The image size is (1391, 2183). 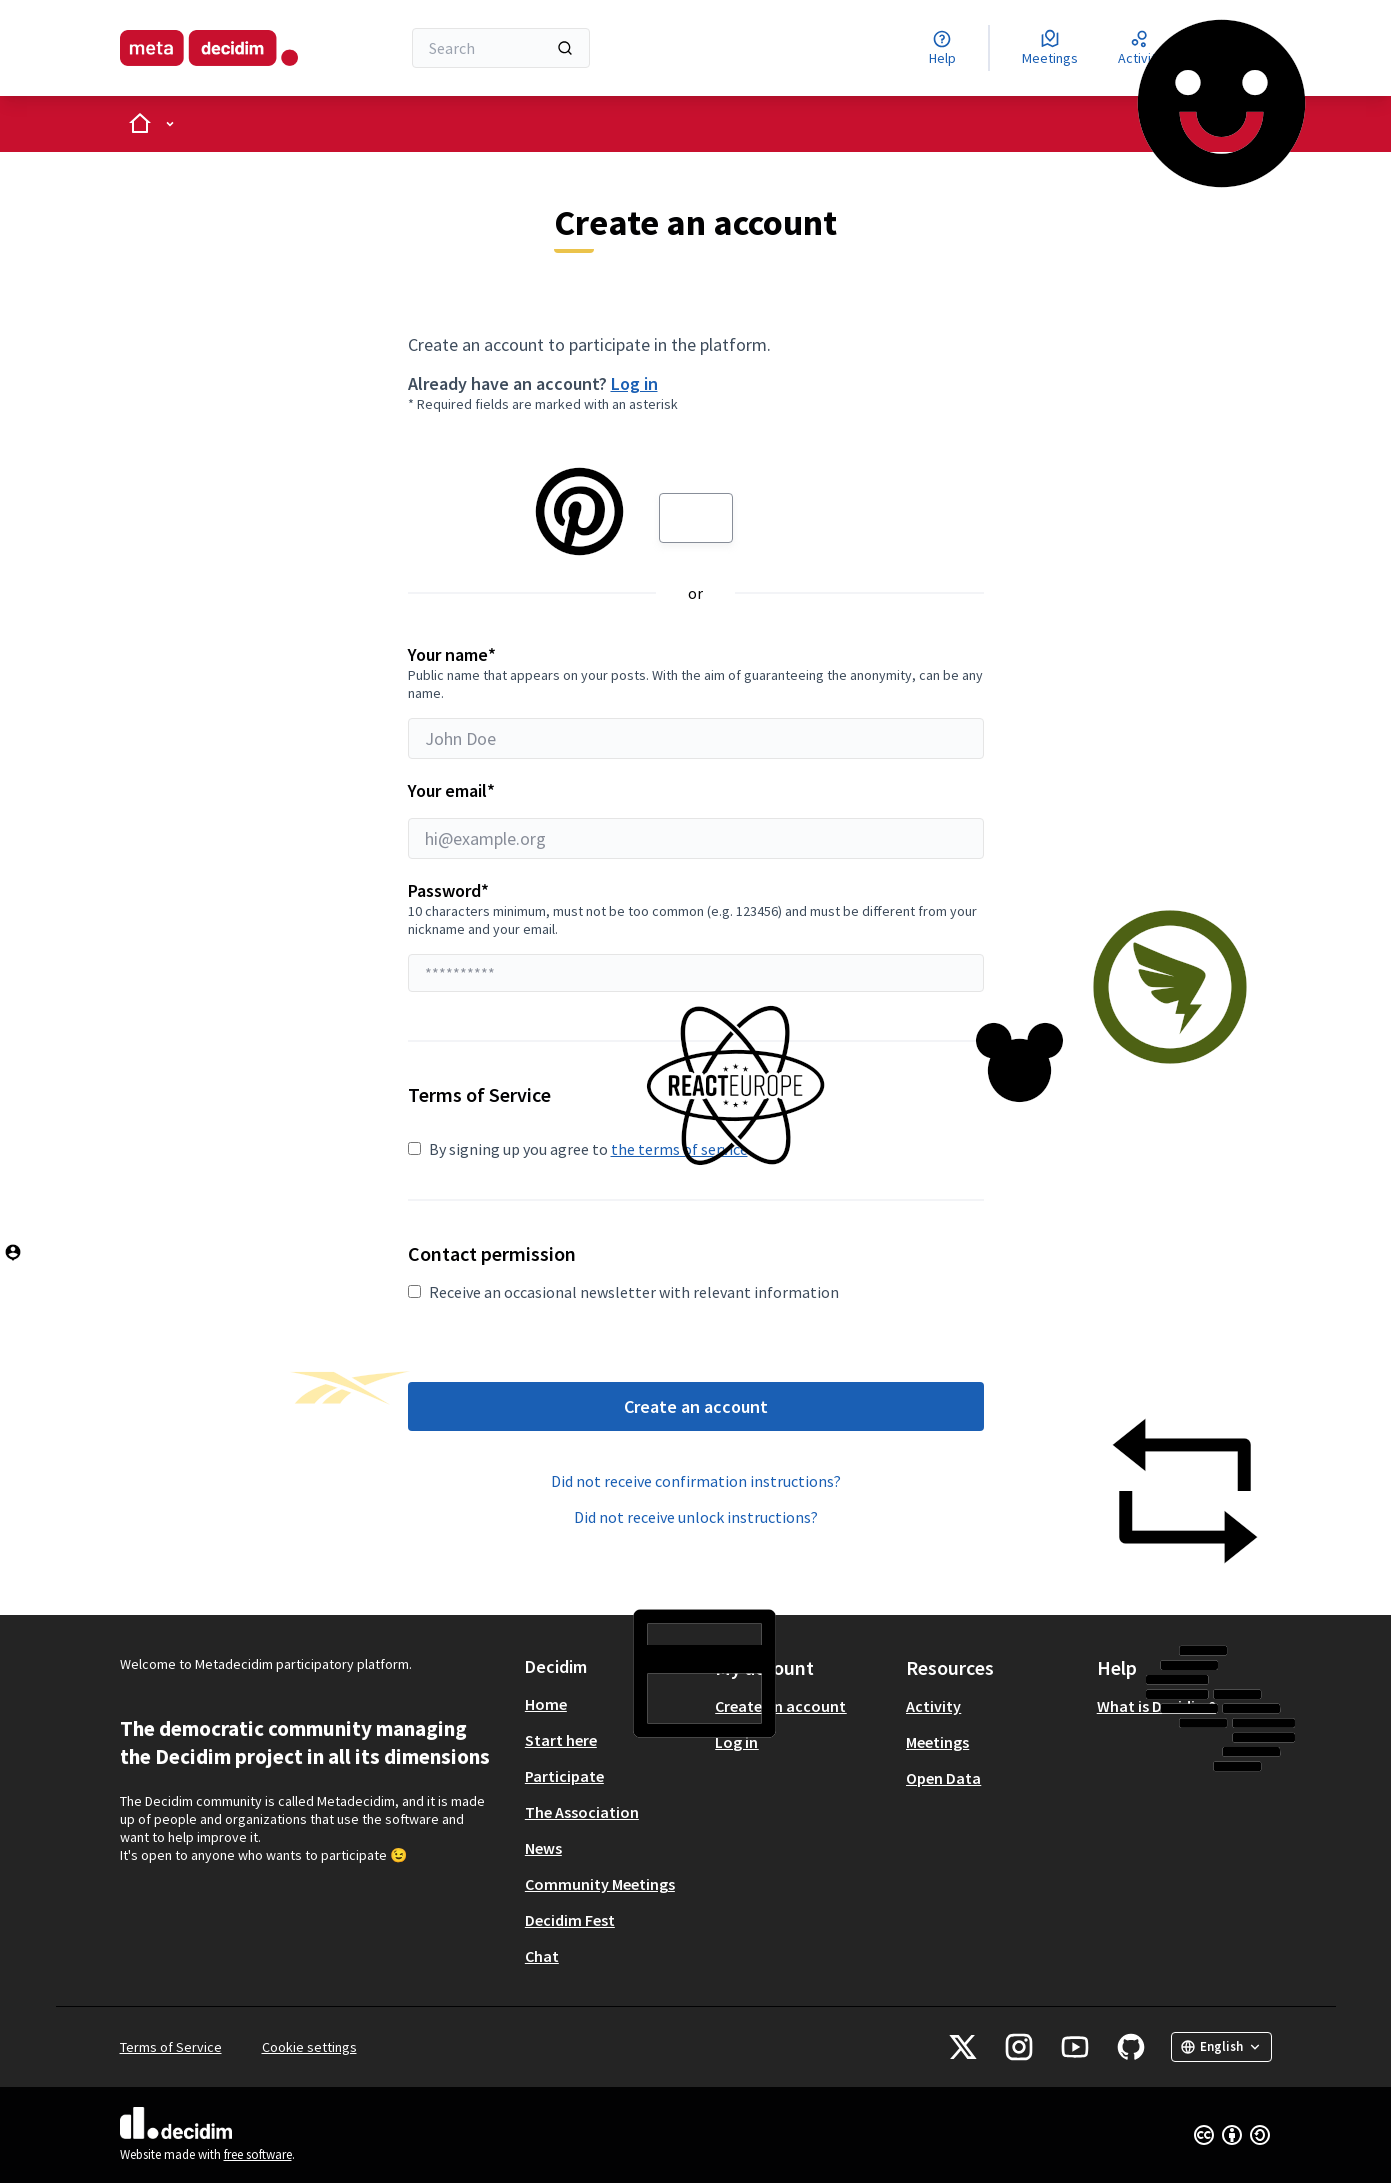 What do you see at coordinates (704, 1673) in the screenshot?
I see `view saved payment methods` at bounding box center [704, 1673].